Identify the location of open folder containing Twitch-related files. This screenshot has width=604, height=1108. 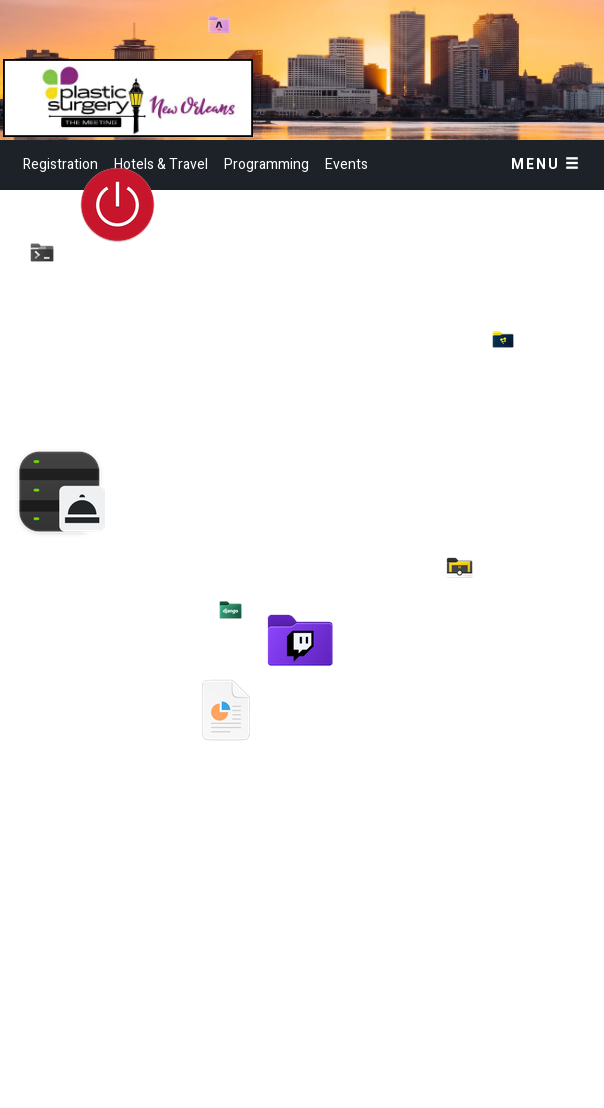
(300, 642).